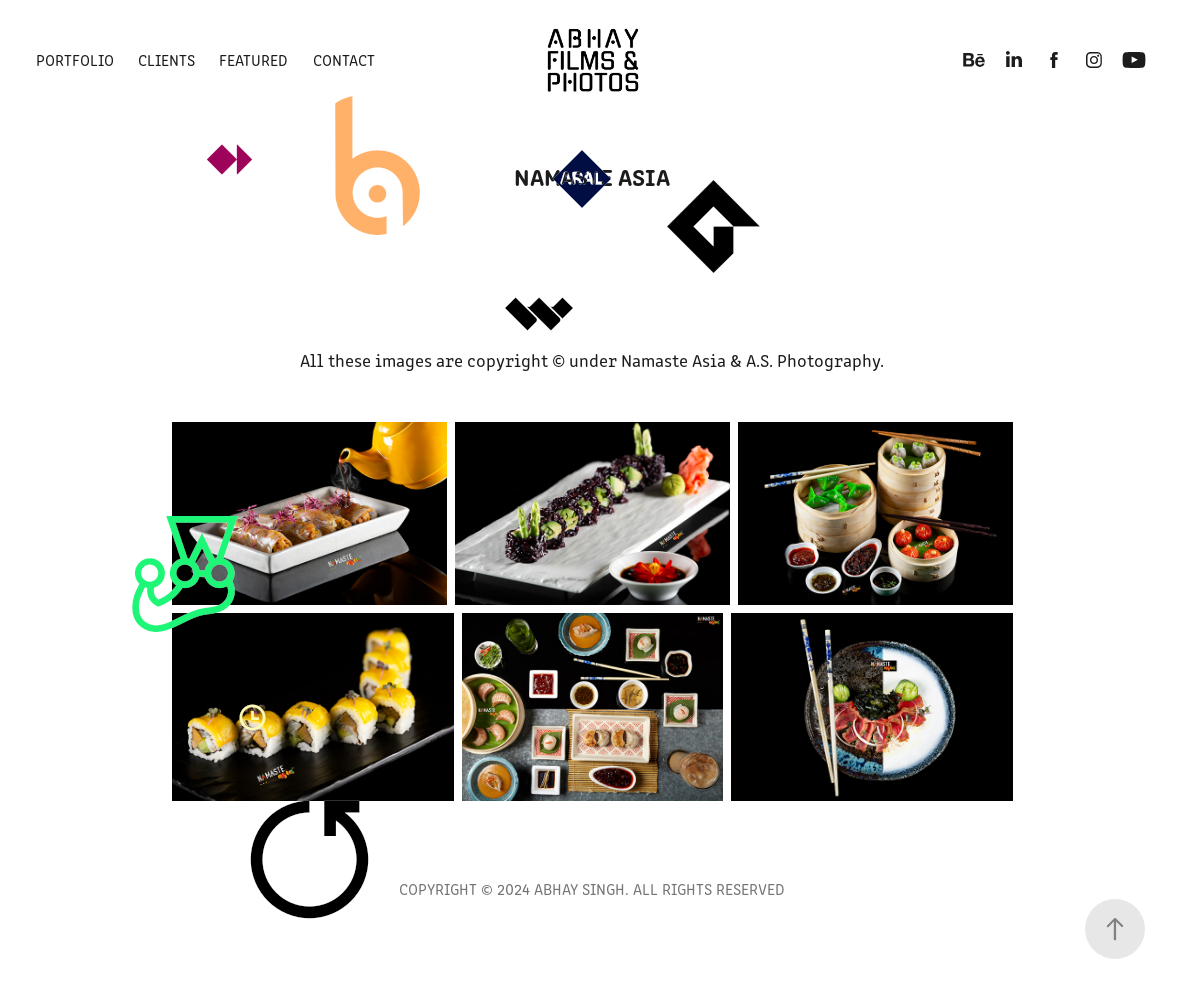 This screenshot has height=999, width=1185. Describe the element at coordinates (377, 165) in the screenshot. I see `botble cms logo` at that location.